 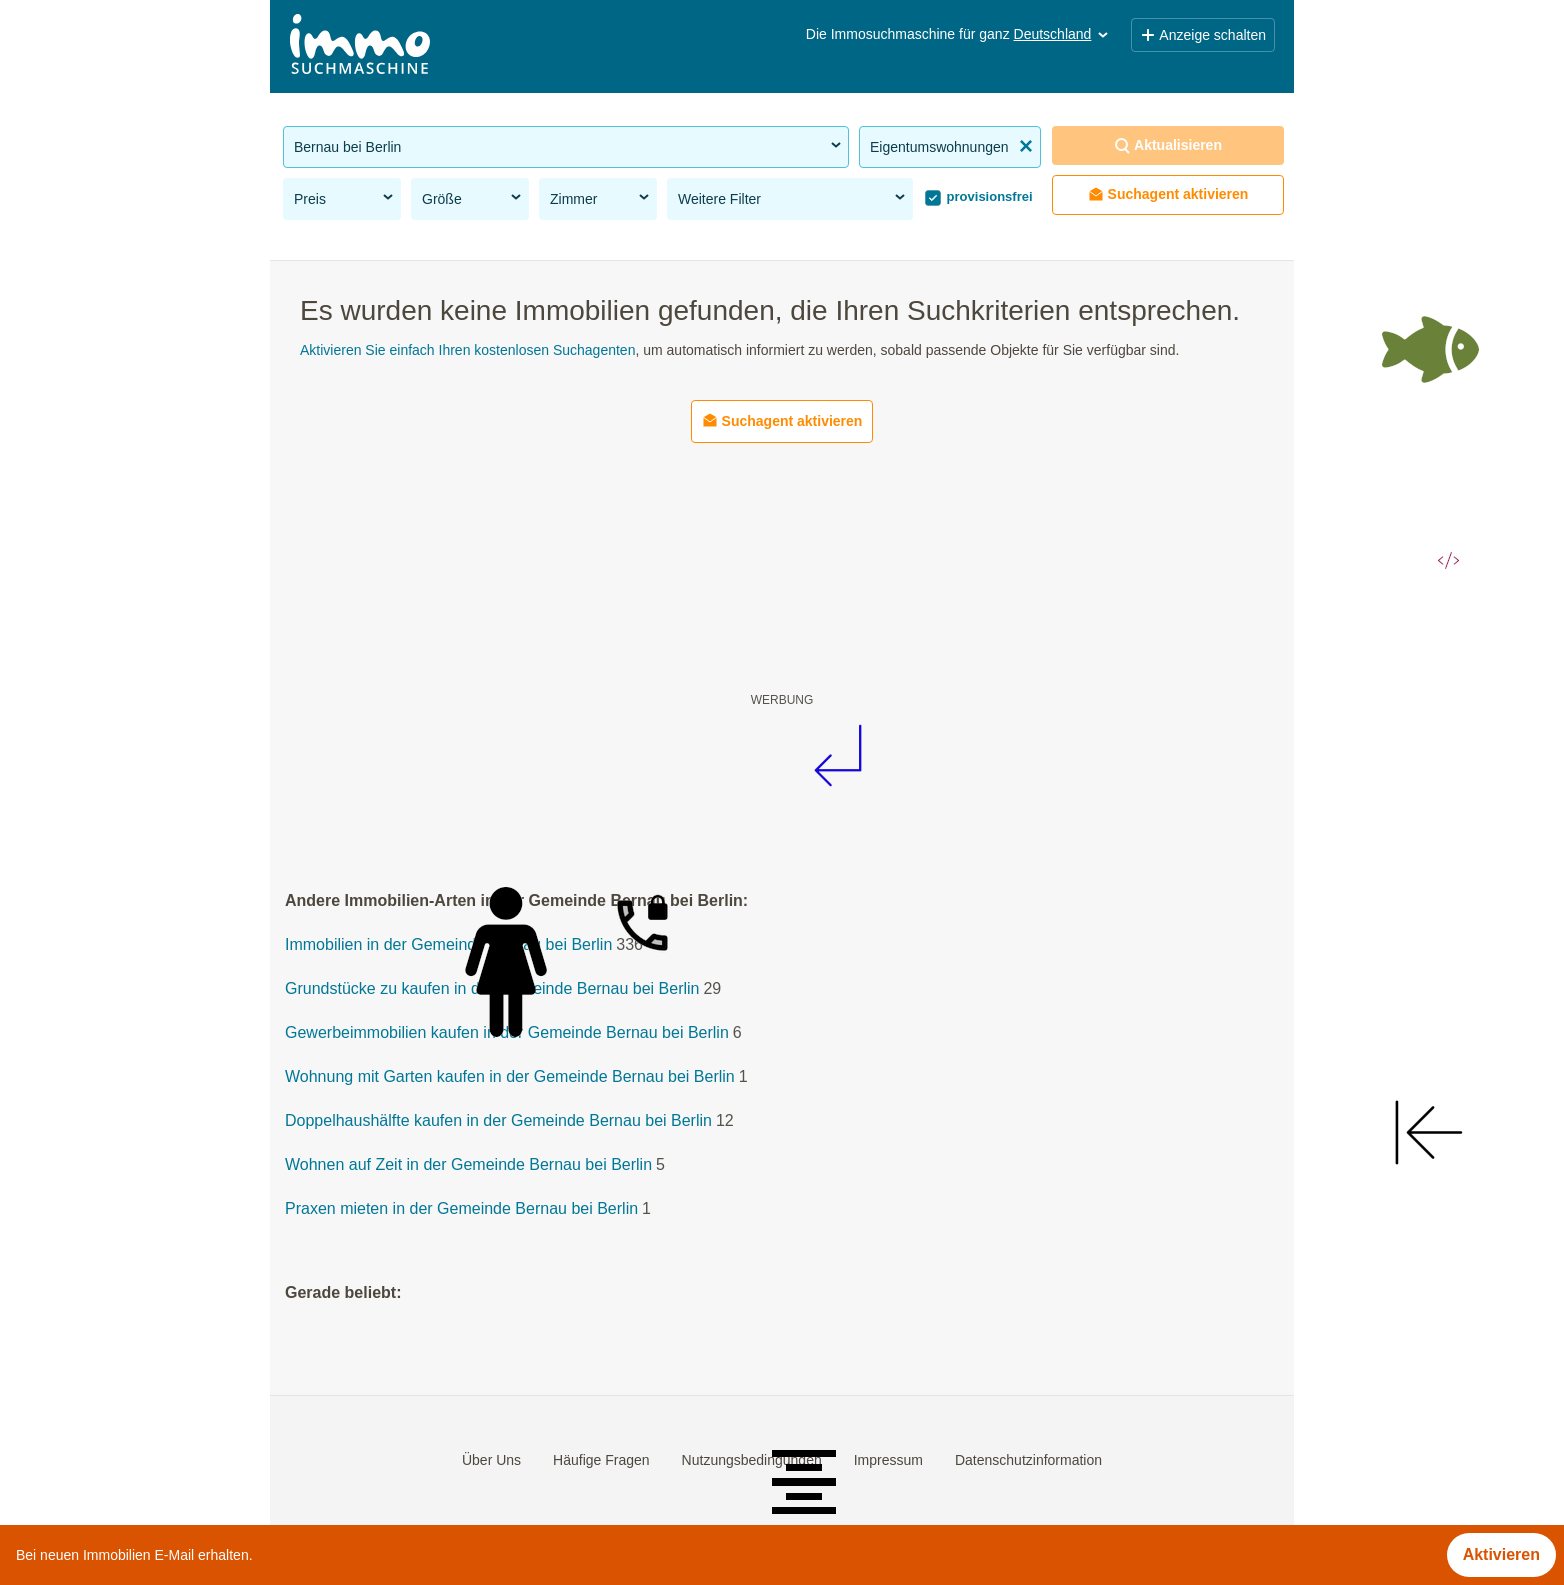 What do you see at coordinates (1427, 1132) in the screenshot?
I see `navigate to the beginning or first item` at bounding box center [1427, 1132].